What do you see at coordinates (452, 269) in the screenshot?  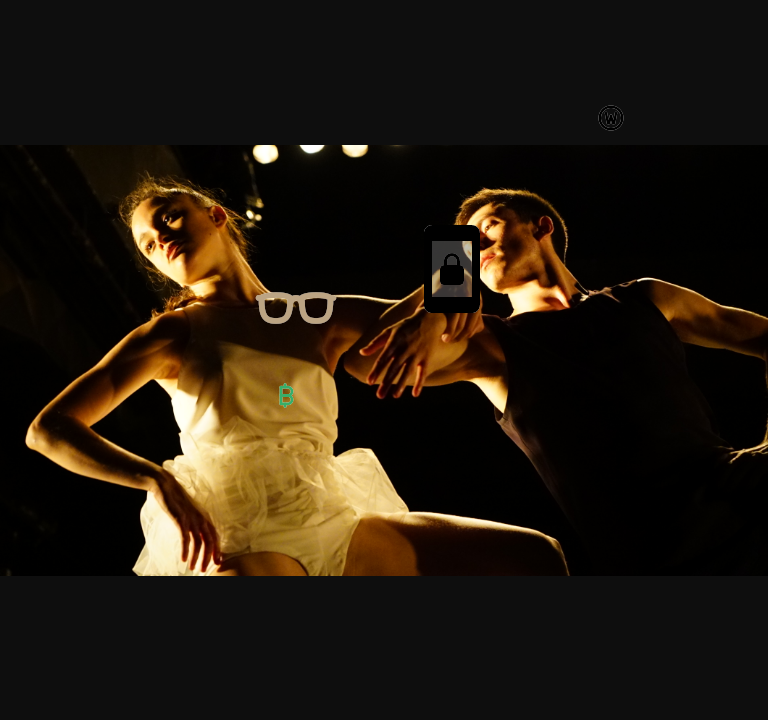 I see `lock screen orientation to portrait mode` at bounding box center [452, 269].